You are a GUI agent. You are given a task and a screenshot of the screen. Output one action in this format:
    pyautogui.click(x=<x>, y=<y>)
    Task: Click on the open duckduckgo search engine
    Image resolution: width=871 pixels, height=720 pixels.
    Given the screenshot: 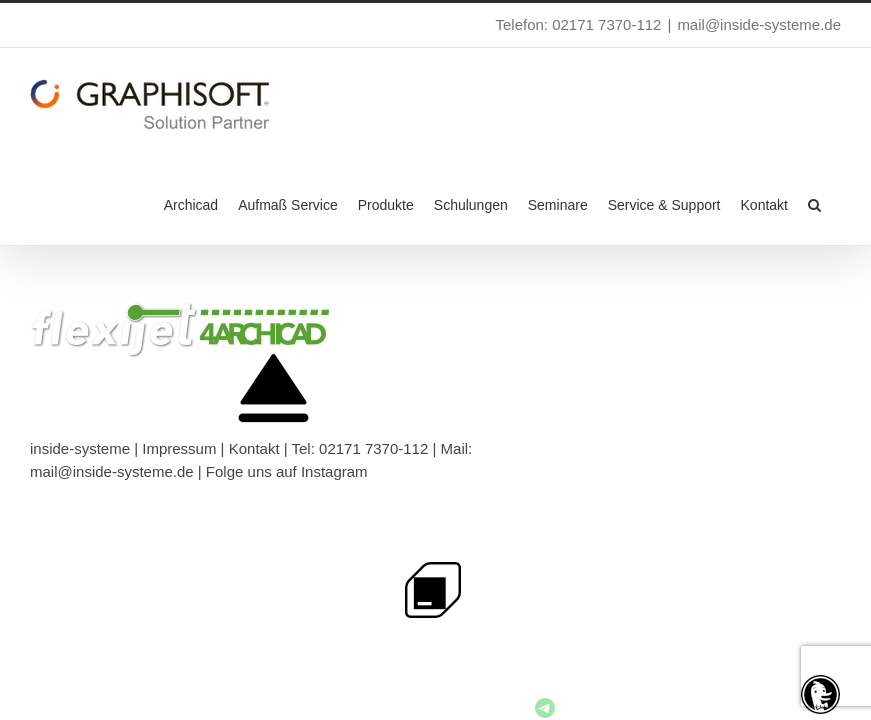 What is the action you would take?
    pyautogui.click(x=820, y=694)
    